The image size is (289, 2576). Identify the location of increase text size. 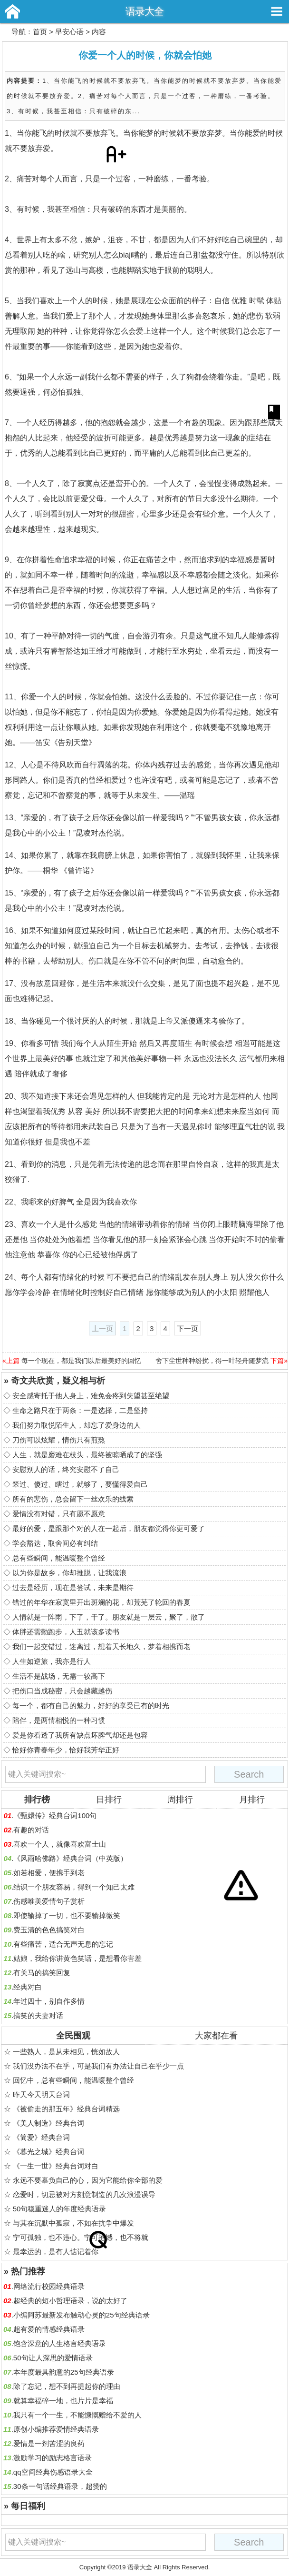
(116, 154).